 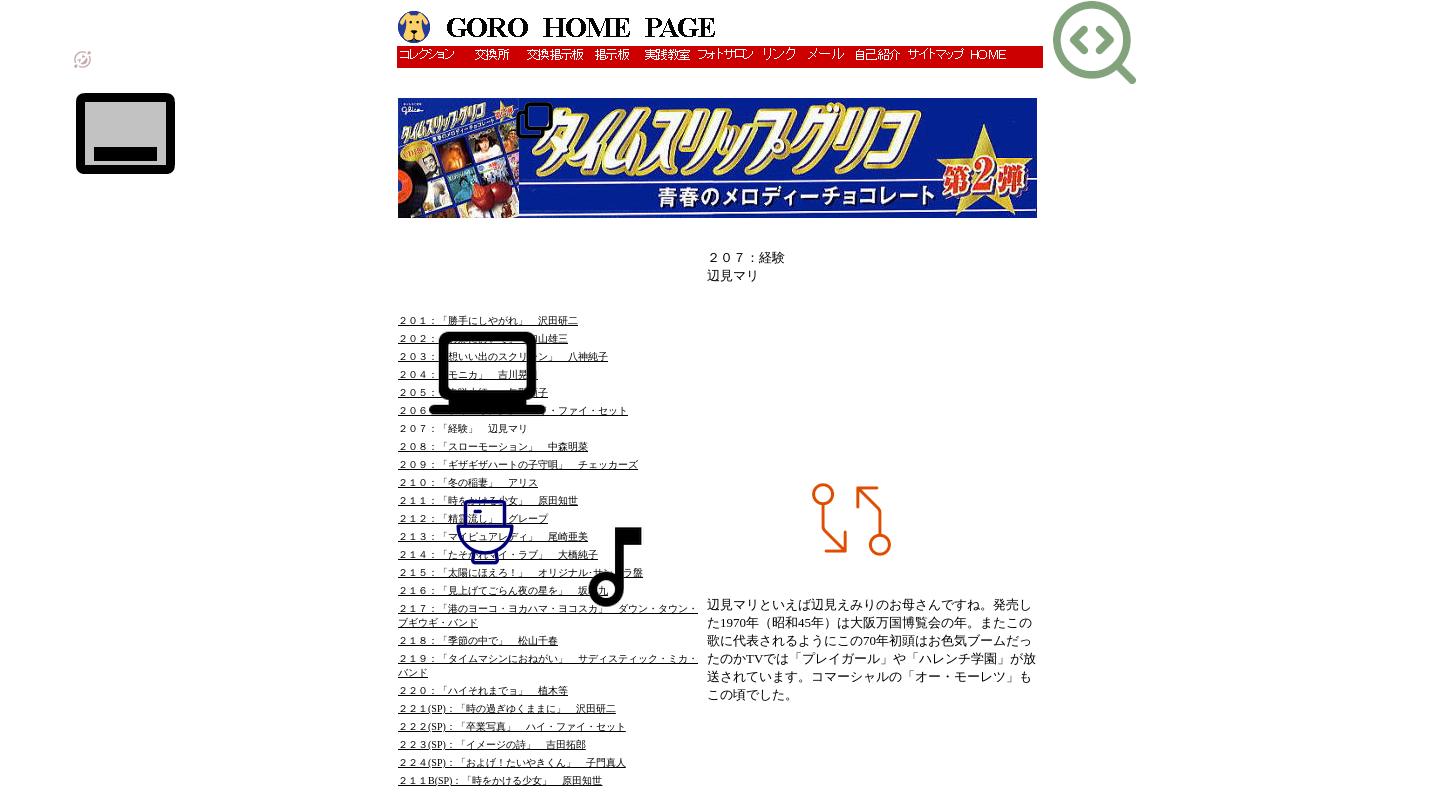 I want to click on access music or audio playback, so click(x=615, y=567).